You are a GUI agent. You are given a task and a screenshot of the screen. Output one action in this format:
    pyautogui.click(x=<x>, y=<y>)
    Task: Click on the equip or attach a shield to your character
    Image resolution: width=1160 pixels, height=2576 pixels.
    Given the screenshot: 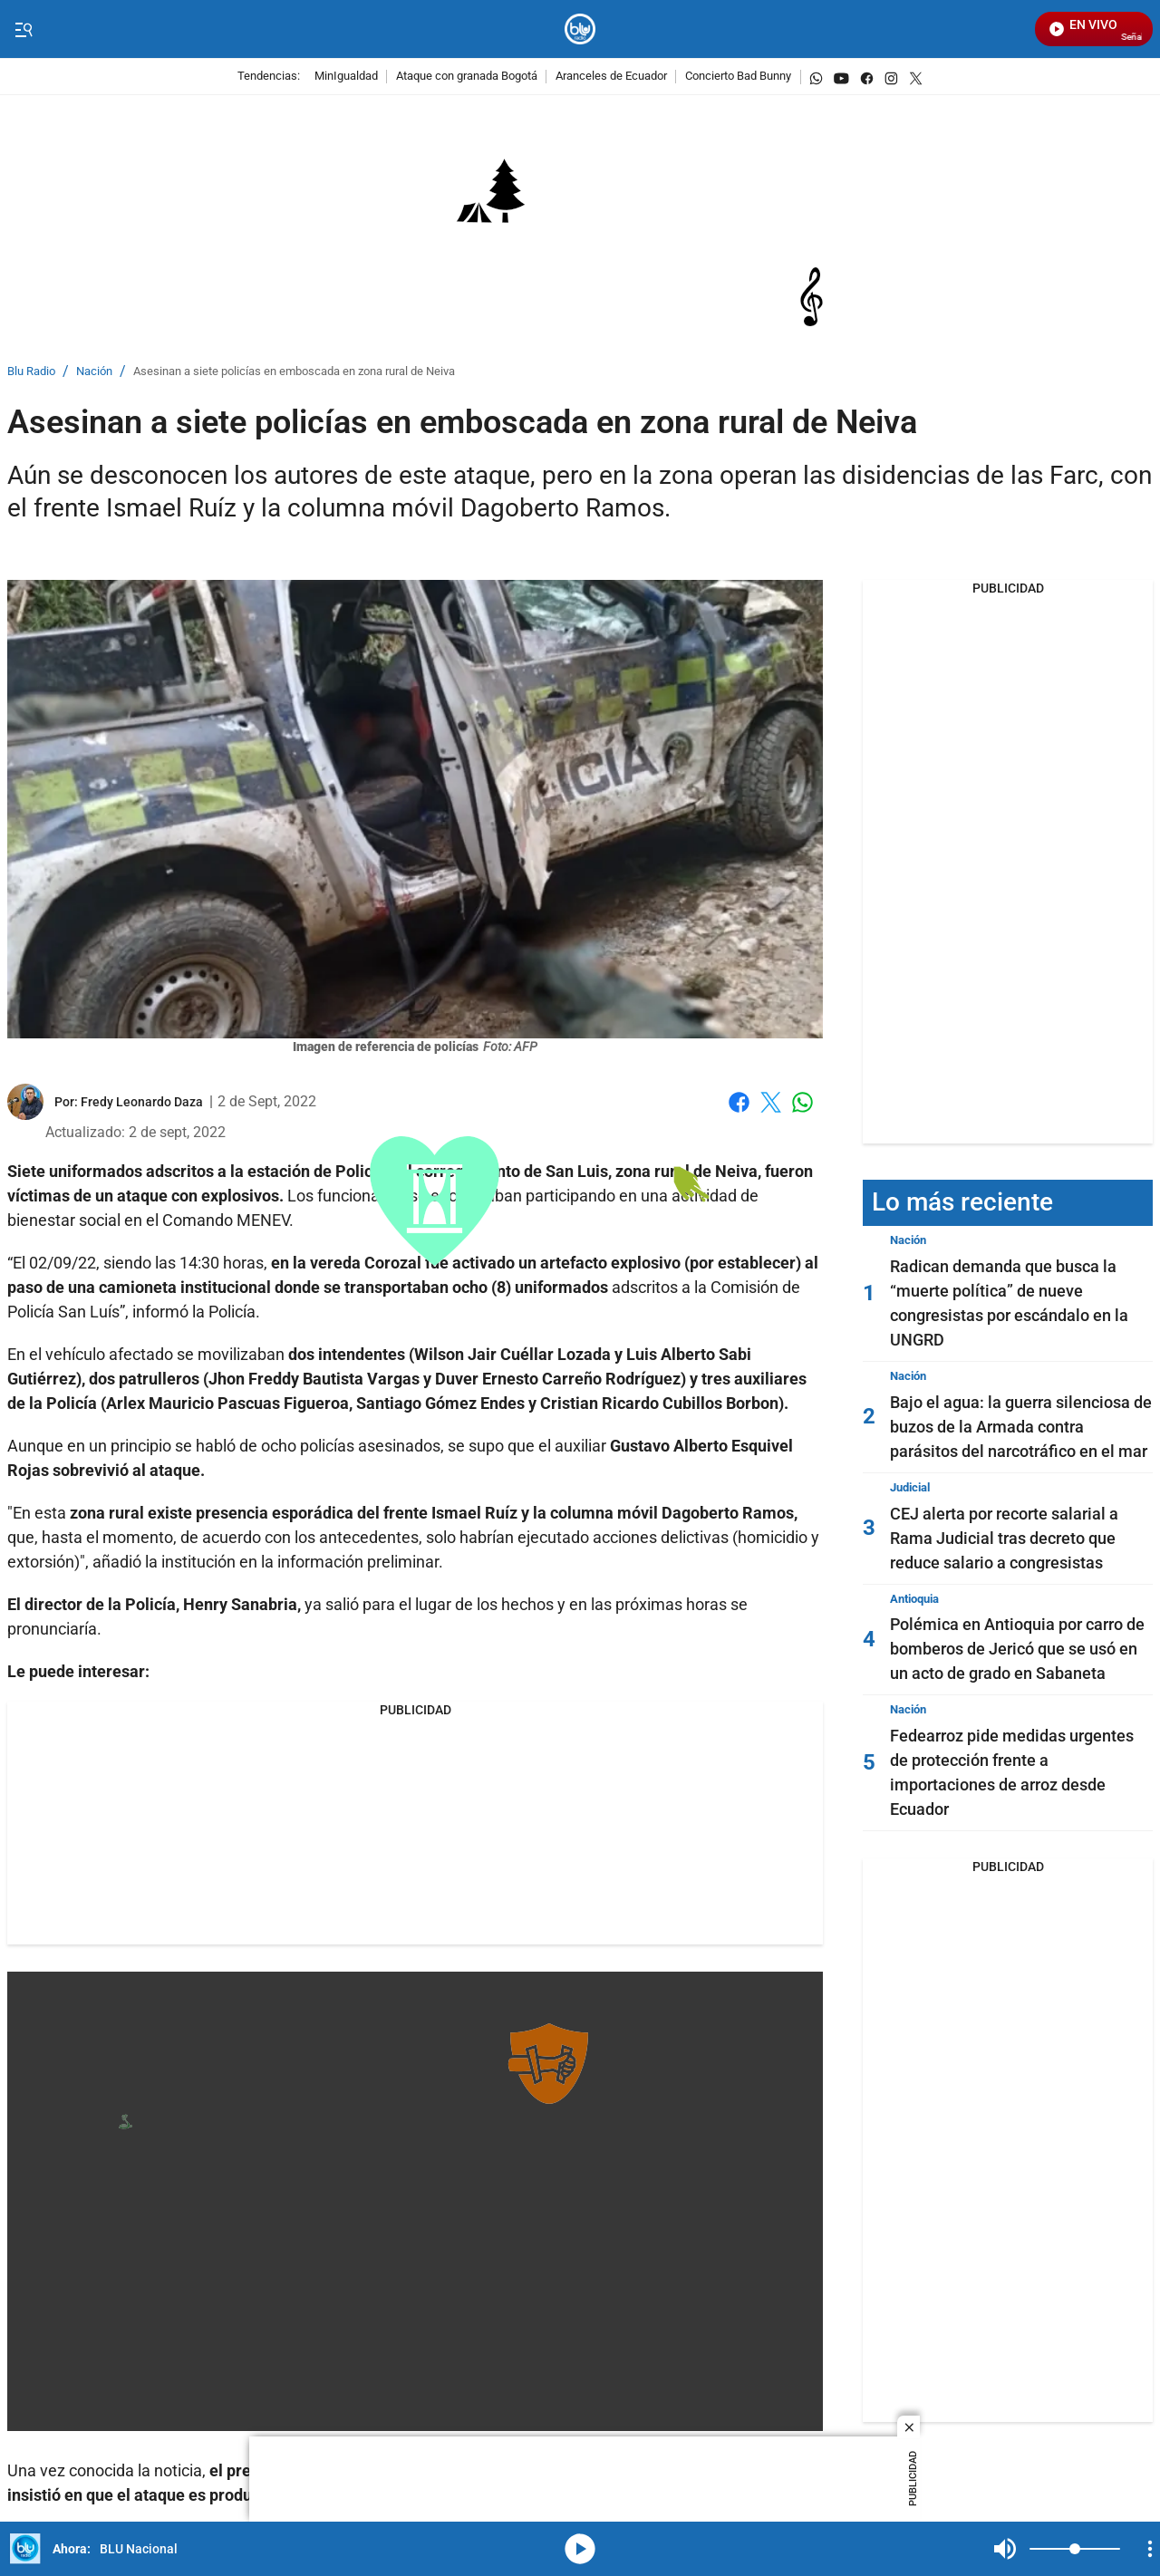 What is the action you would take?
    pyautogui.click(x=549, y=2063)
    